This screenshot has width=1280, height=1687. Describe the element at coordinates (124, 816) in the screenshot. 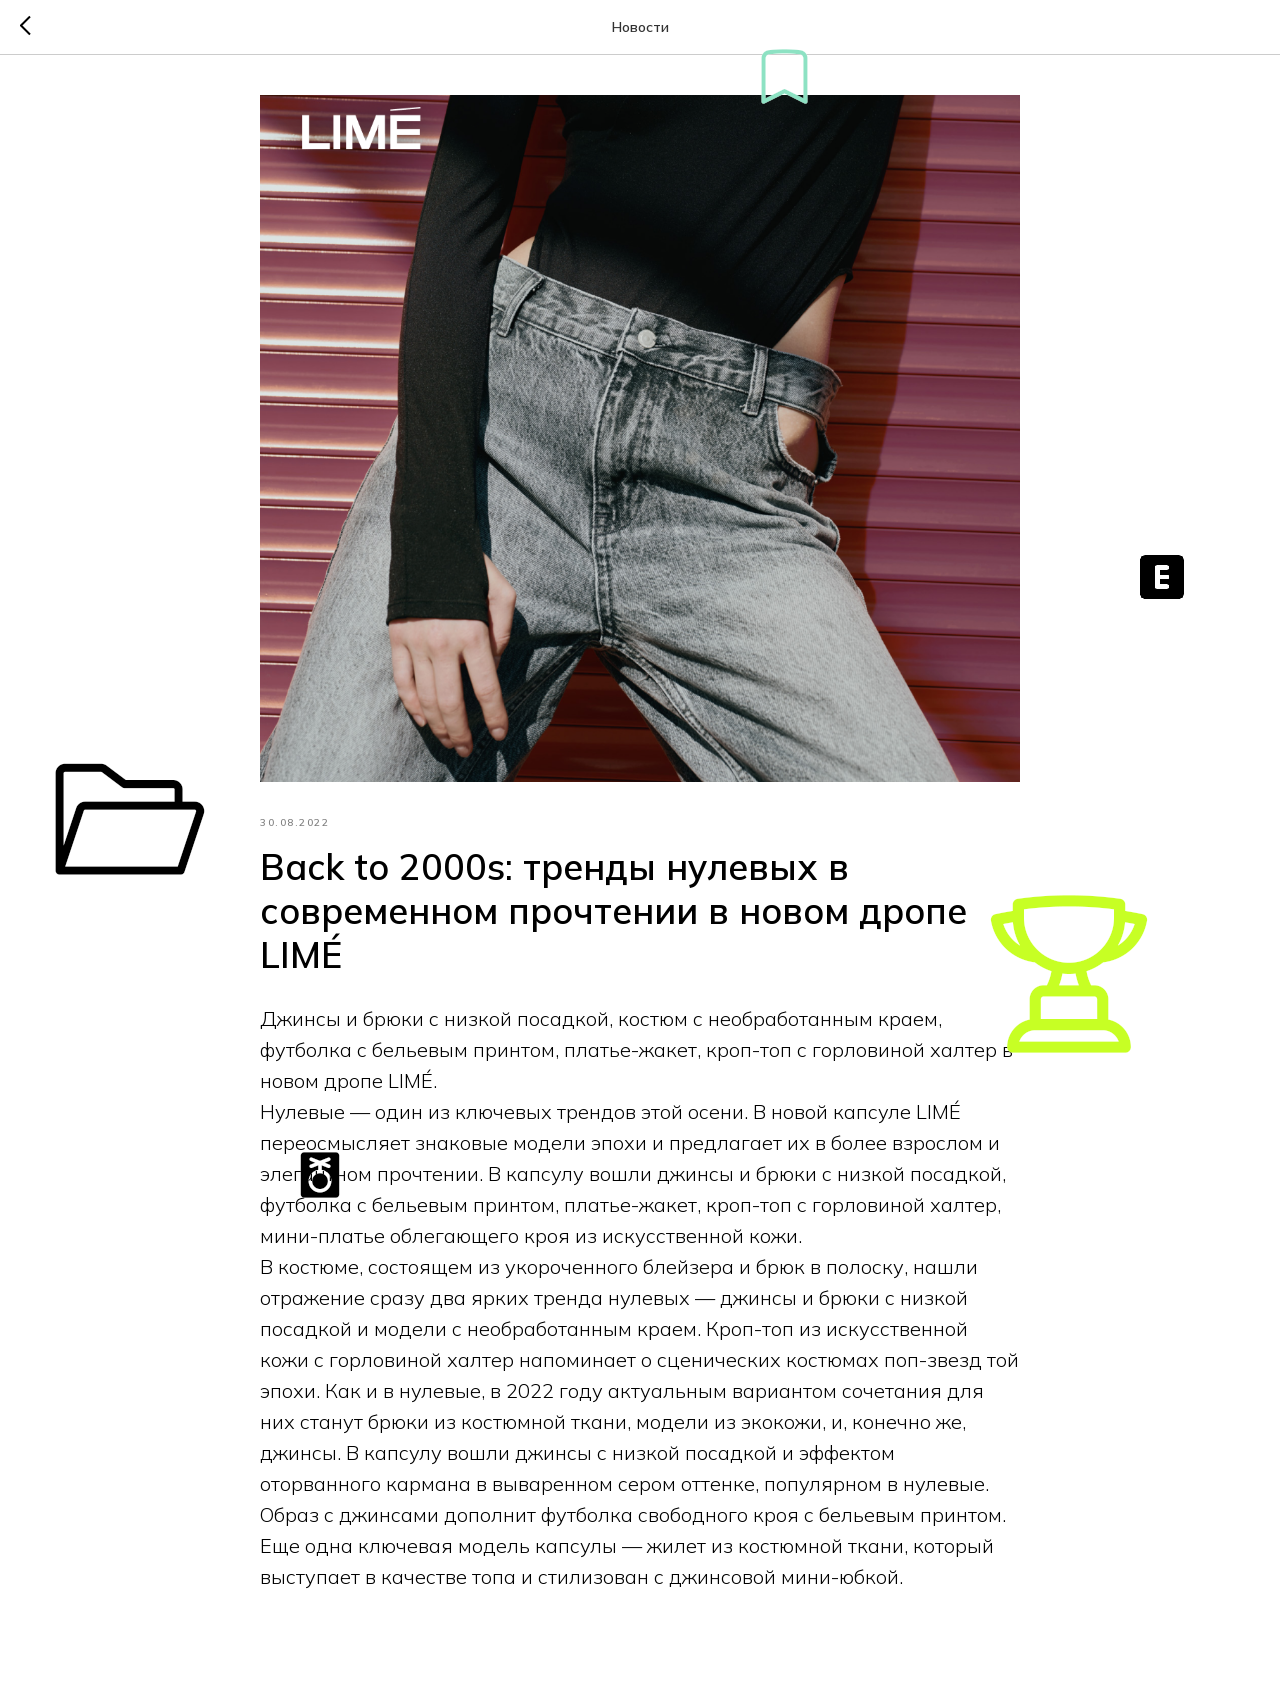

I see `open folder to view contents` at that location.